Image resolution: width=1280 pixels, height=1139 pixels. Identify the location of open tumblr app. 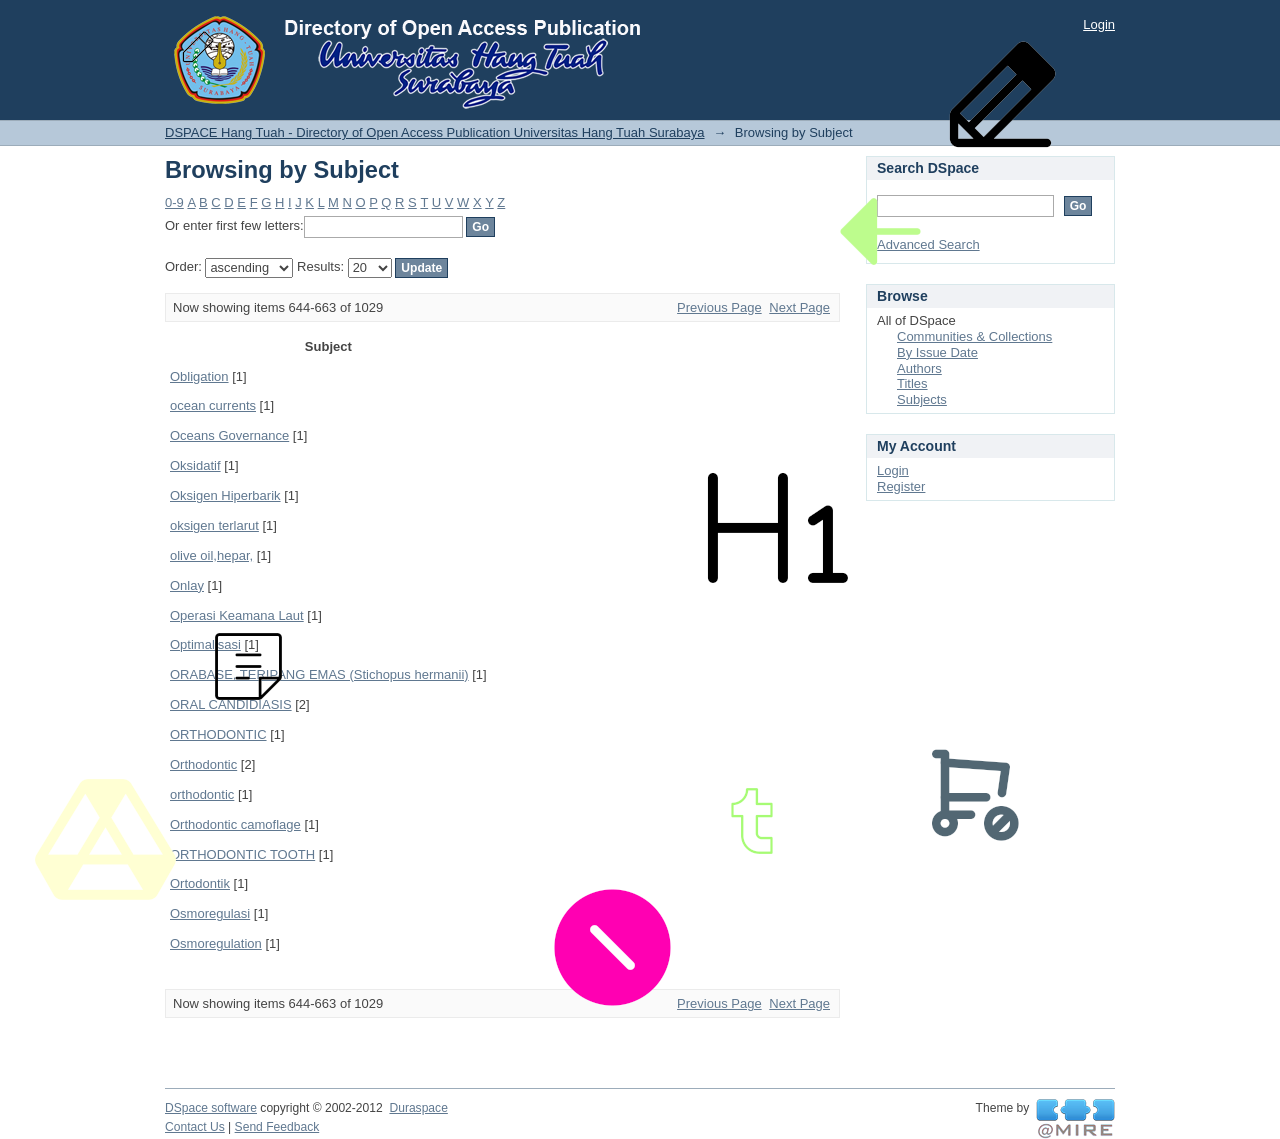
(752, 821).